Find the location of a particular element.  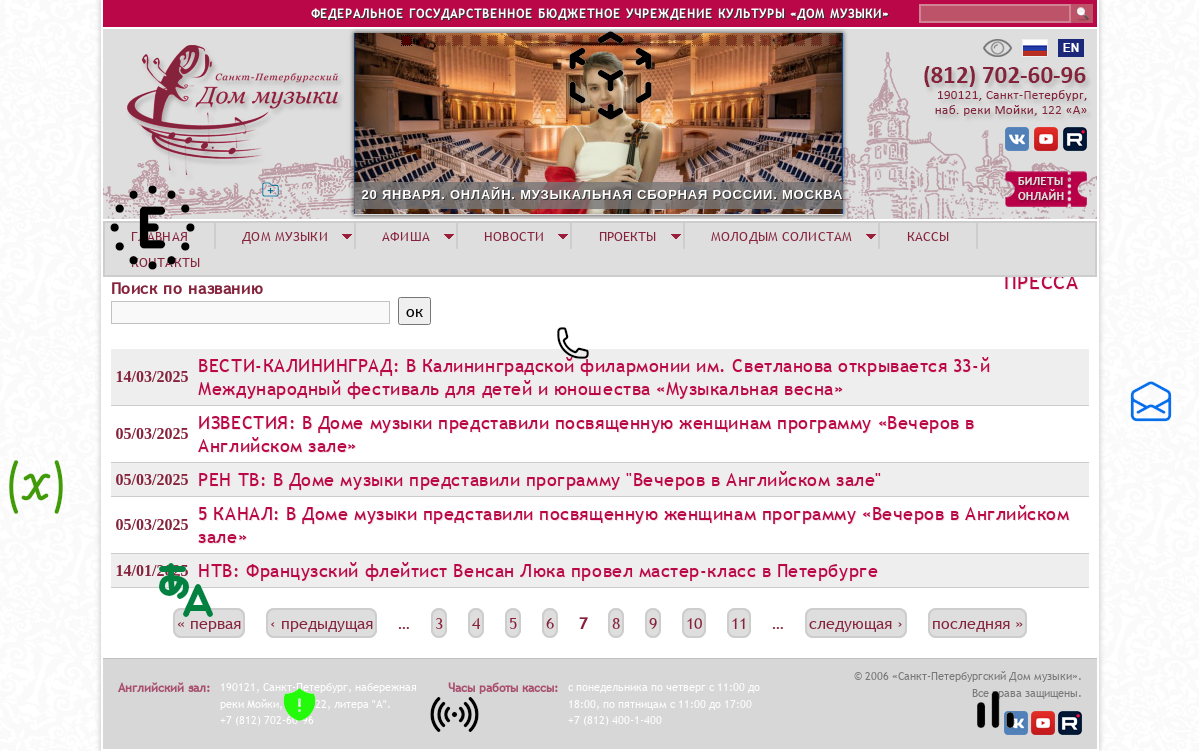

create a new folder is located at coordinates (270, 189).